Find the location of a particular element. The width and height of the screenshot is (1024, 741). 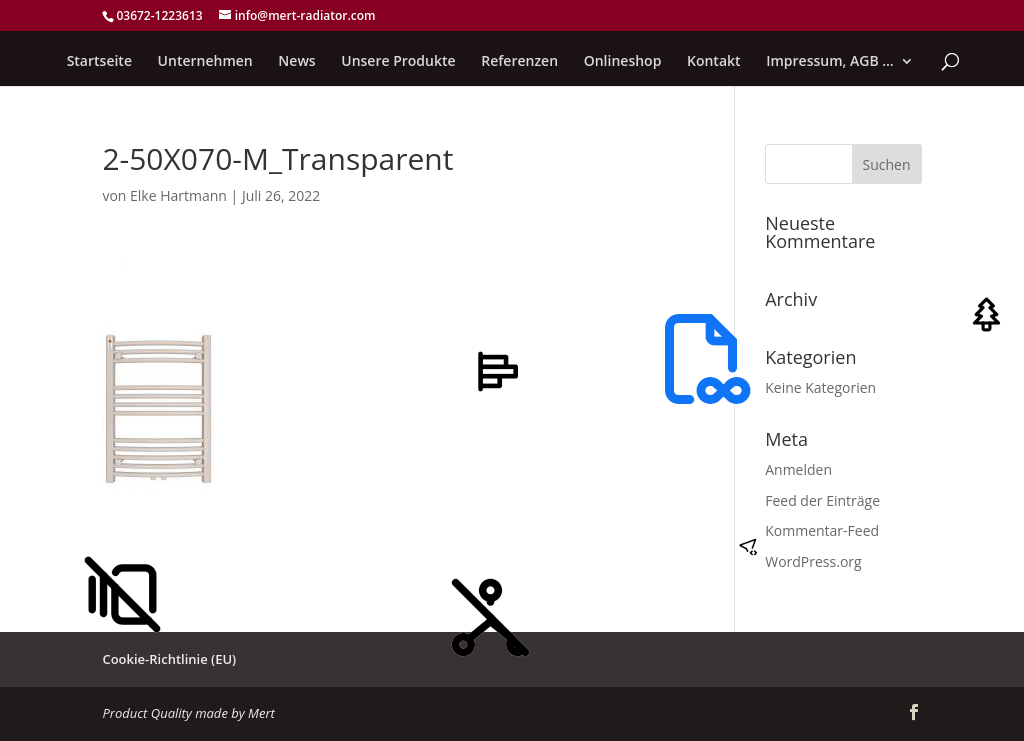

view horizontal bar chart data is located at coordinates (496, 371).